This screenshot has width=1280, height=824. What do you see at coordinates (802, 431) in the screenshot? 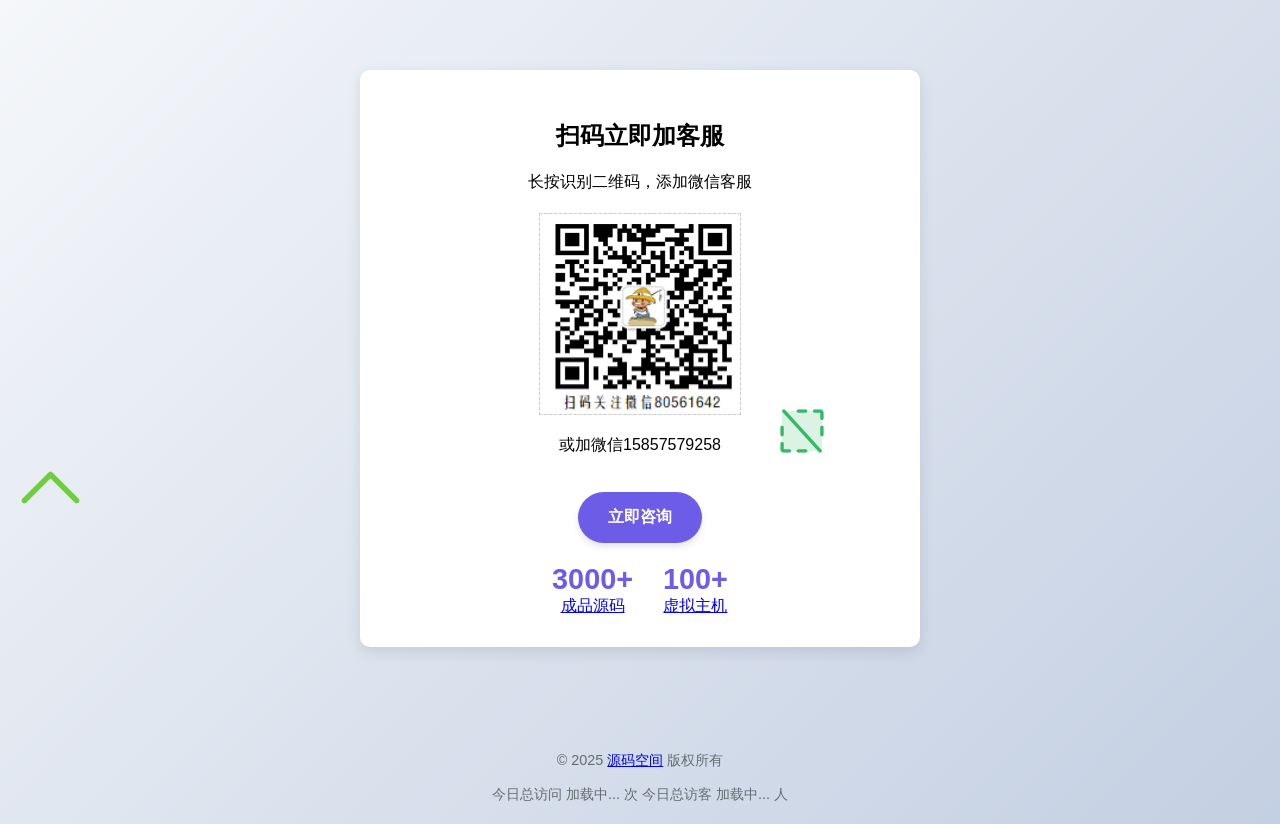
I see `disable or cancel current selection` at bounding box center [802, 431].